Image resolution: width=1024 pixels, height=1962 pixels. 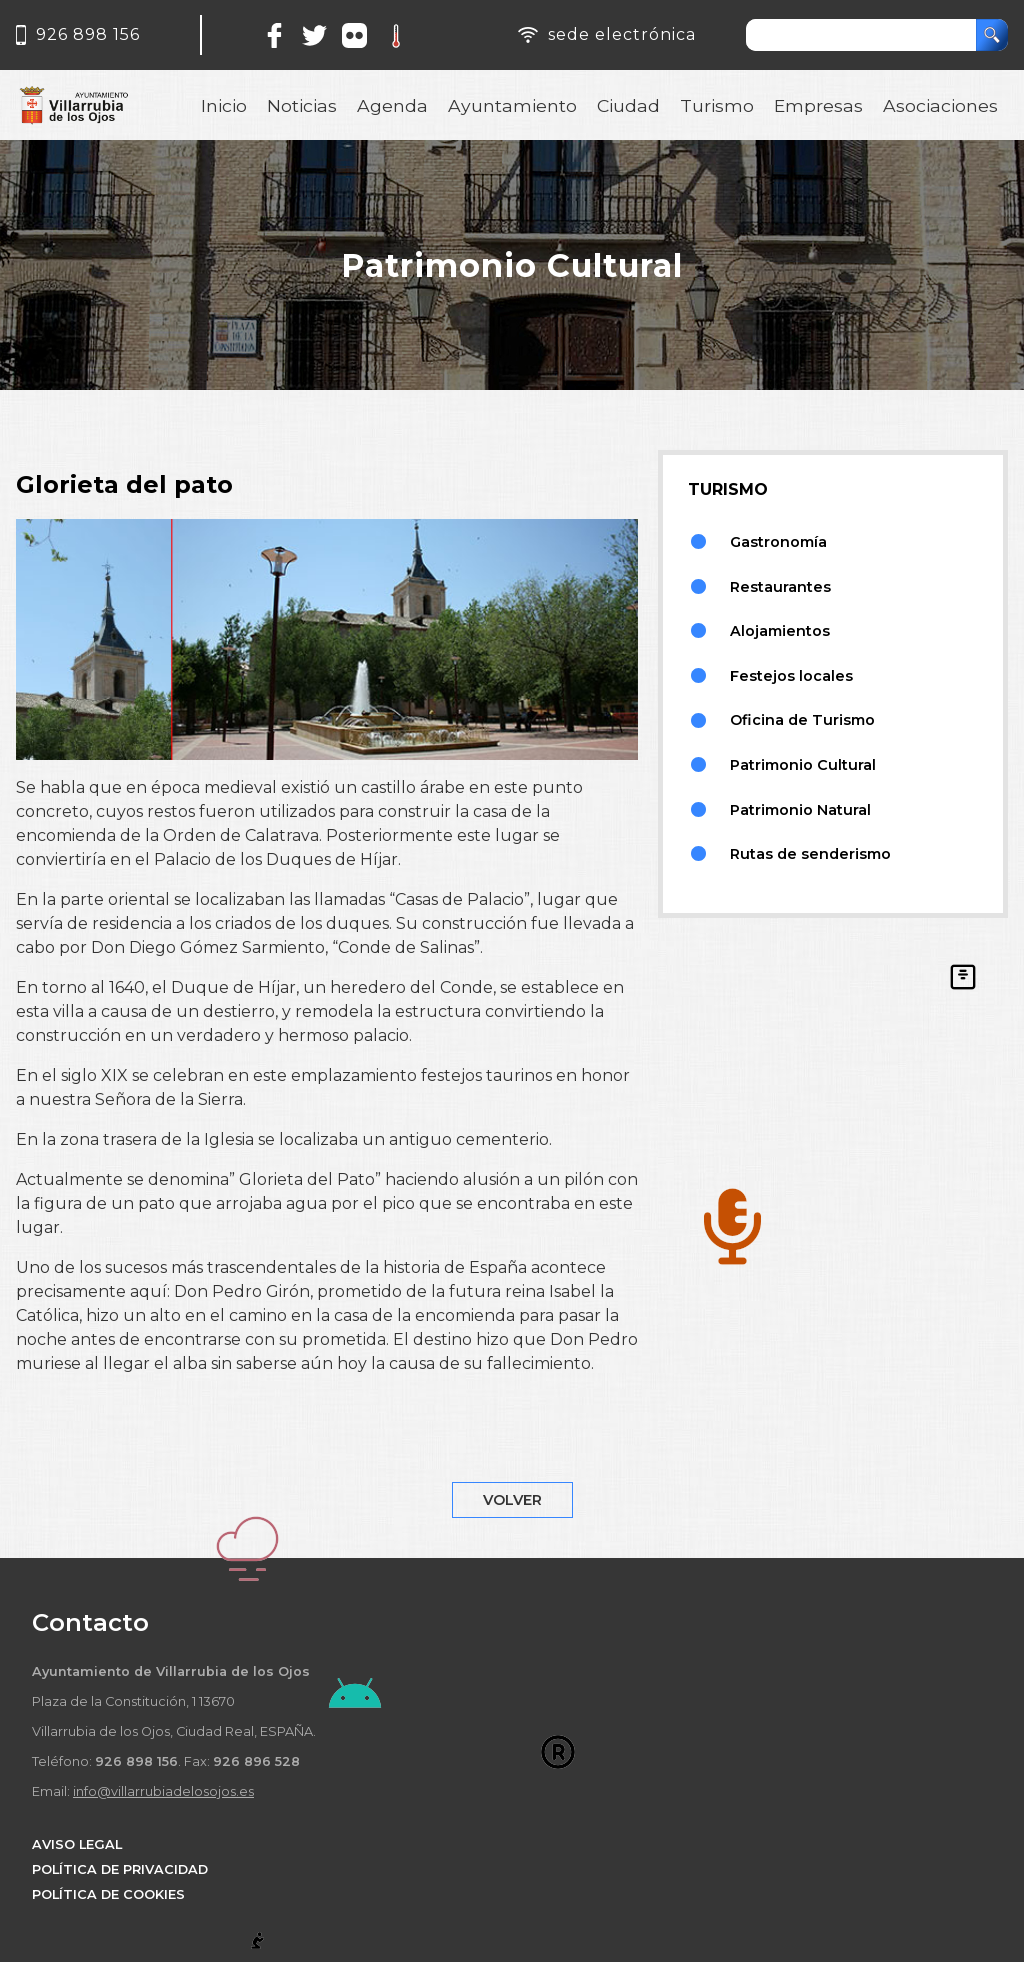 What do you see at coordinates (355, 1696) in the screenshot?
I see `android operating system logo` at bounding box center [355, 1696].